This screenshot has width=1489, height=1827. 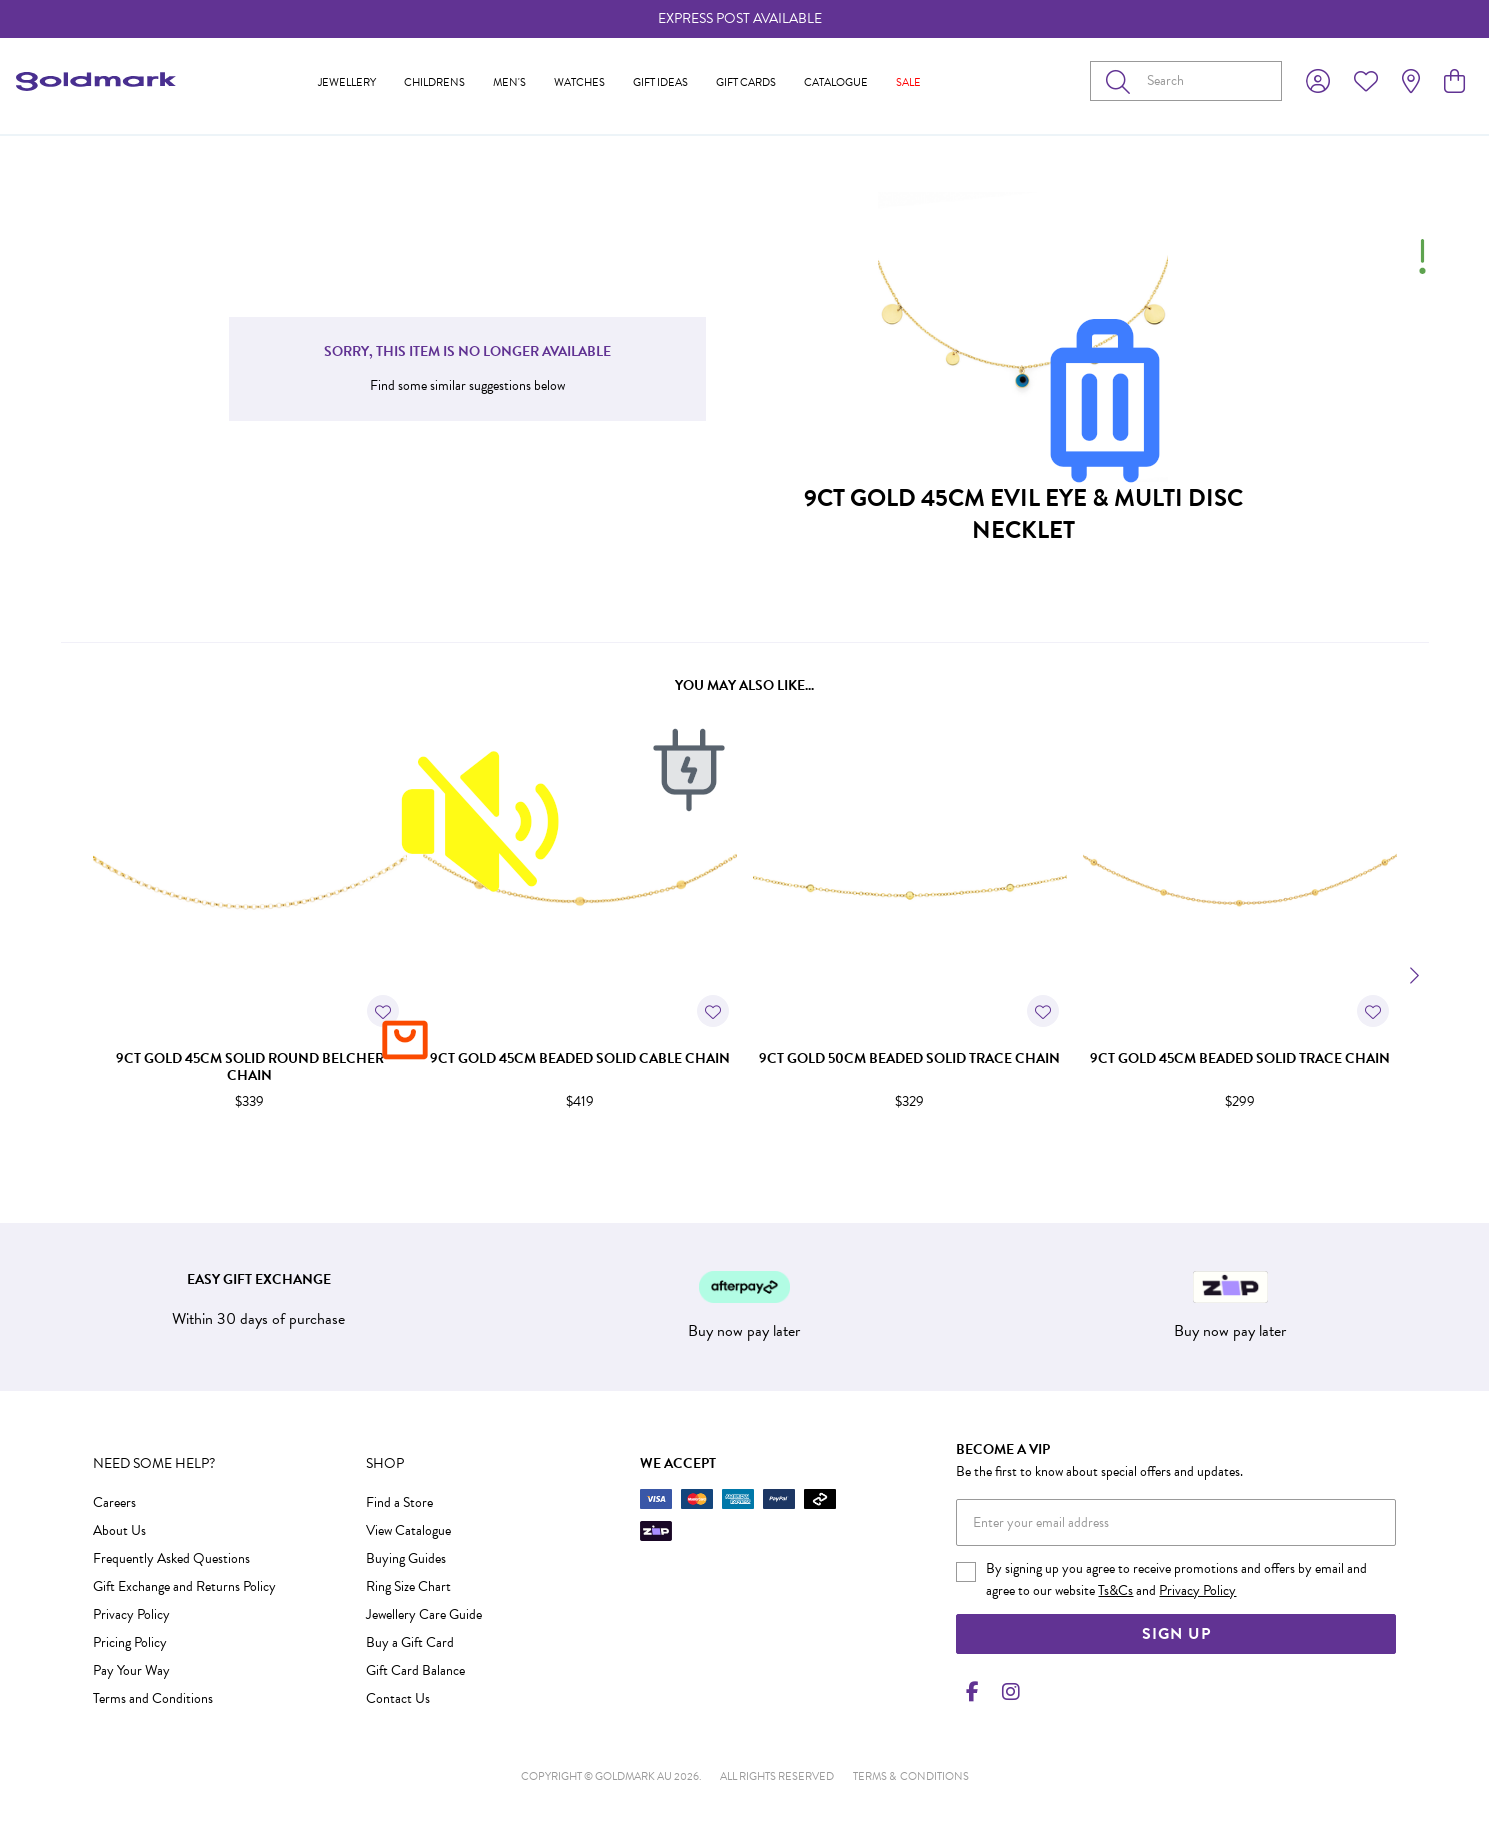 I want to click on mute audio or sound, so click(x=477, y=821).